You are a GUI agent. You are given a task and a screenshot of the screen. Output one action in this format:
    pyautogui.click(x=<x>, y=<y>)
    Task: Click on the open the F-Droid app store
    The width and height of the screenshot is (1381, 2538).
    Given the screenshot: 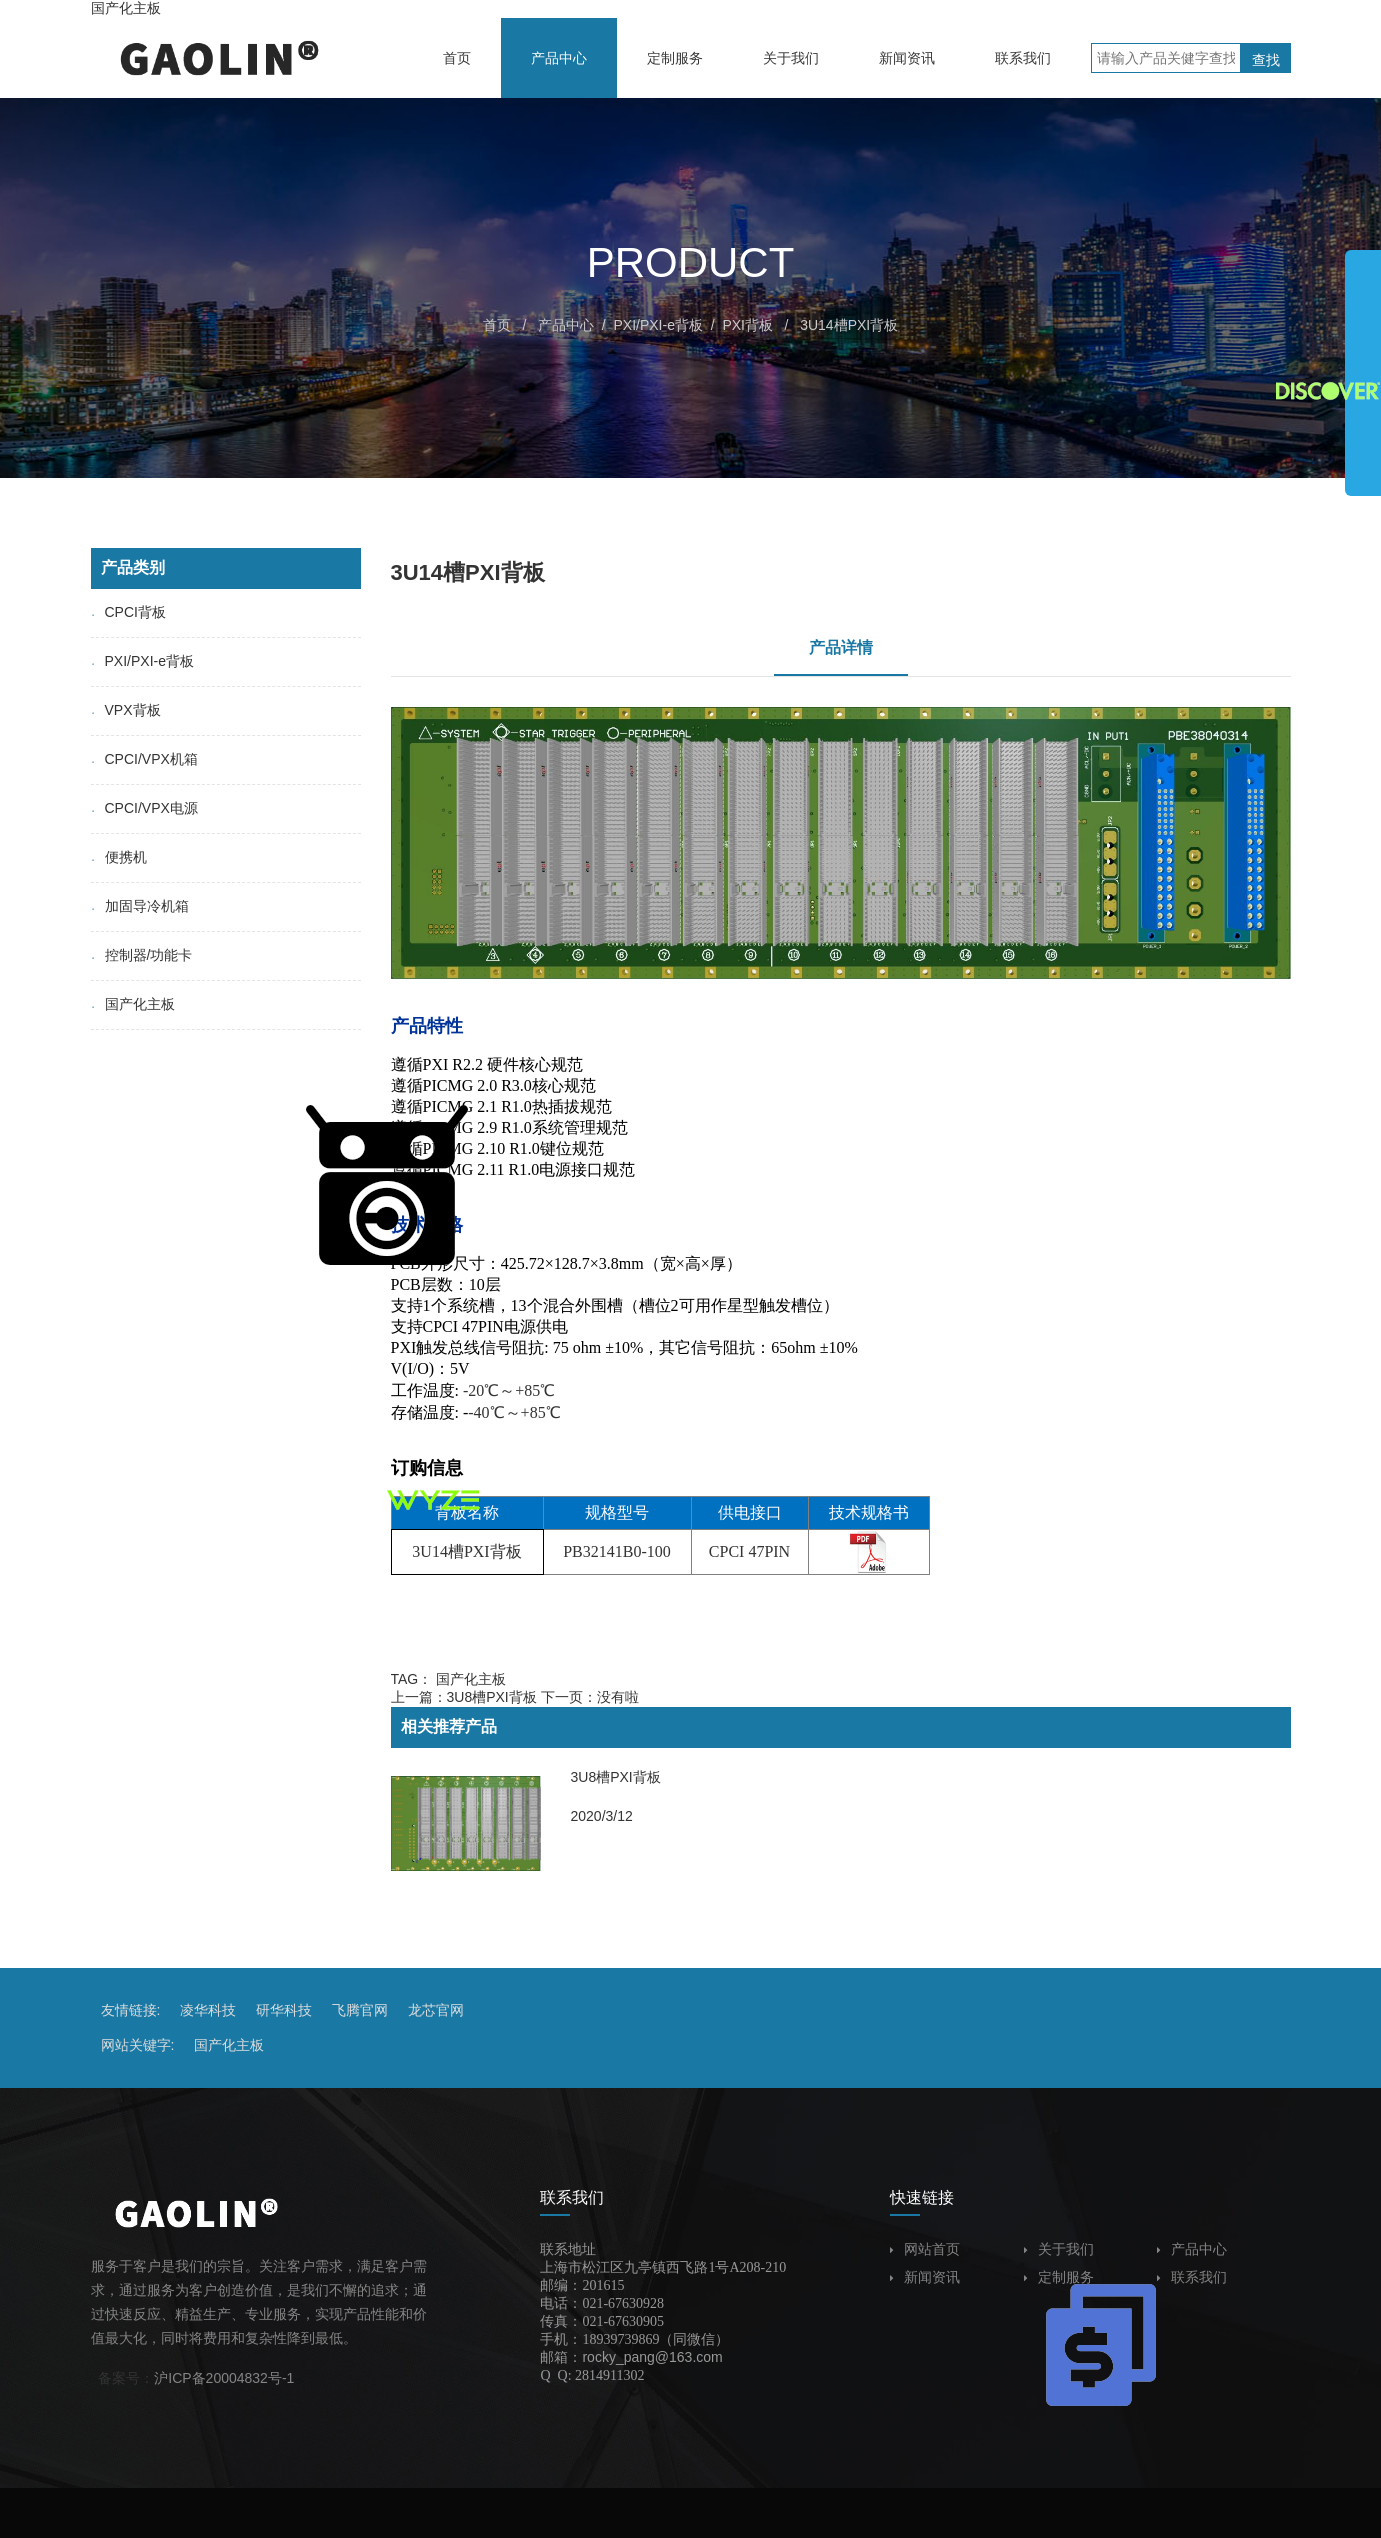 What is the action you would take?
    pyautogui.click(x=387, y=1185)
    